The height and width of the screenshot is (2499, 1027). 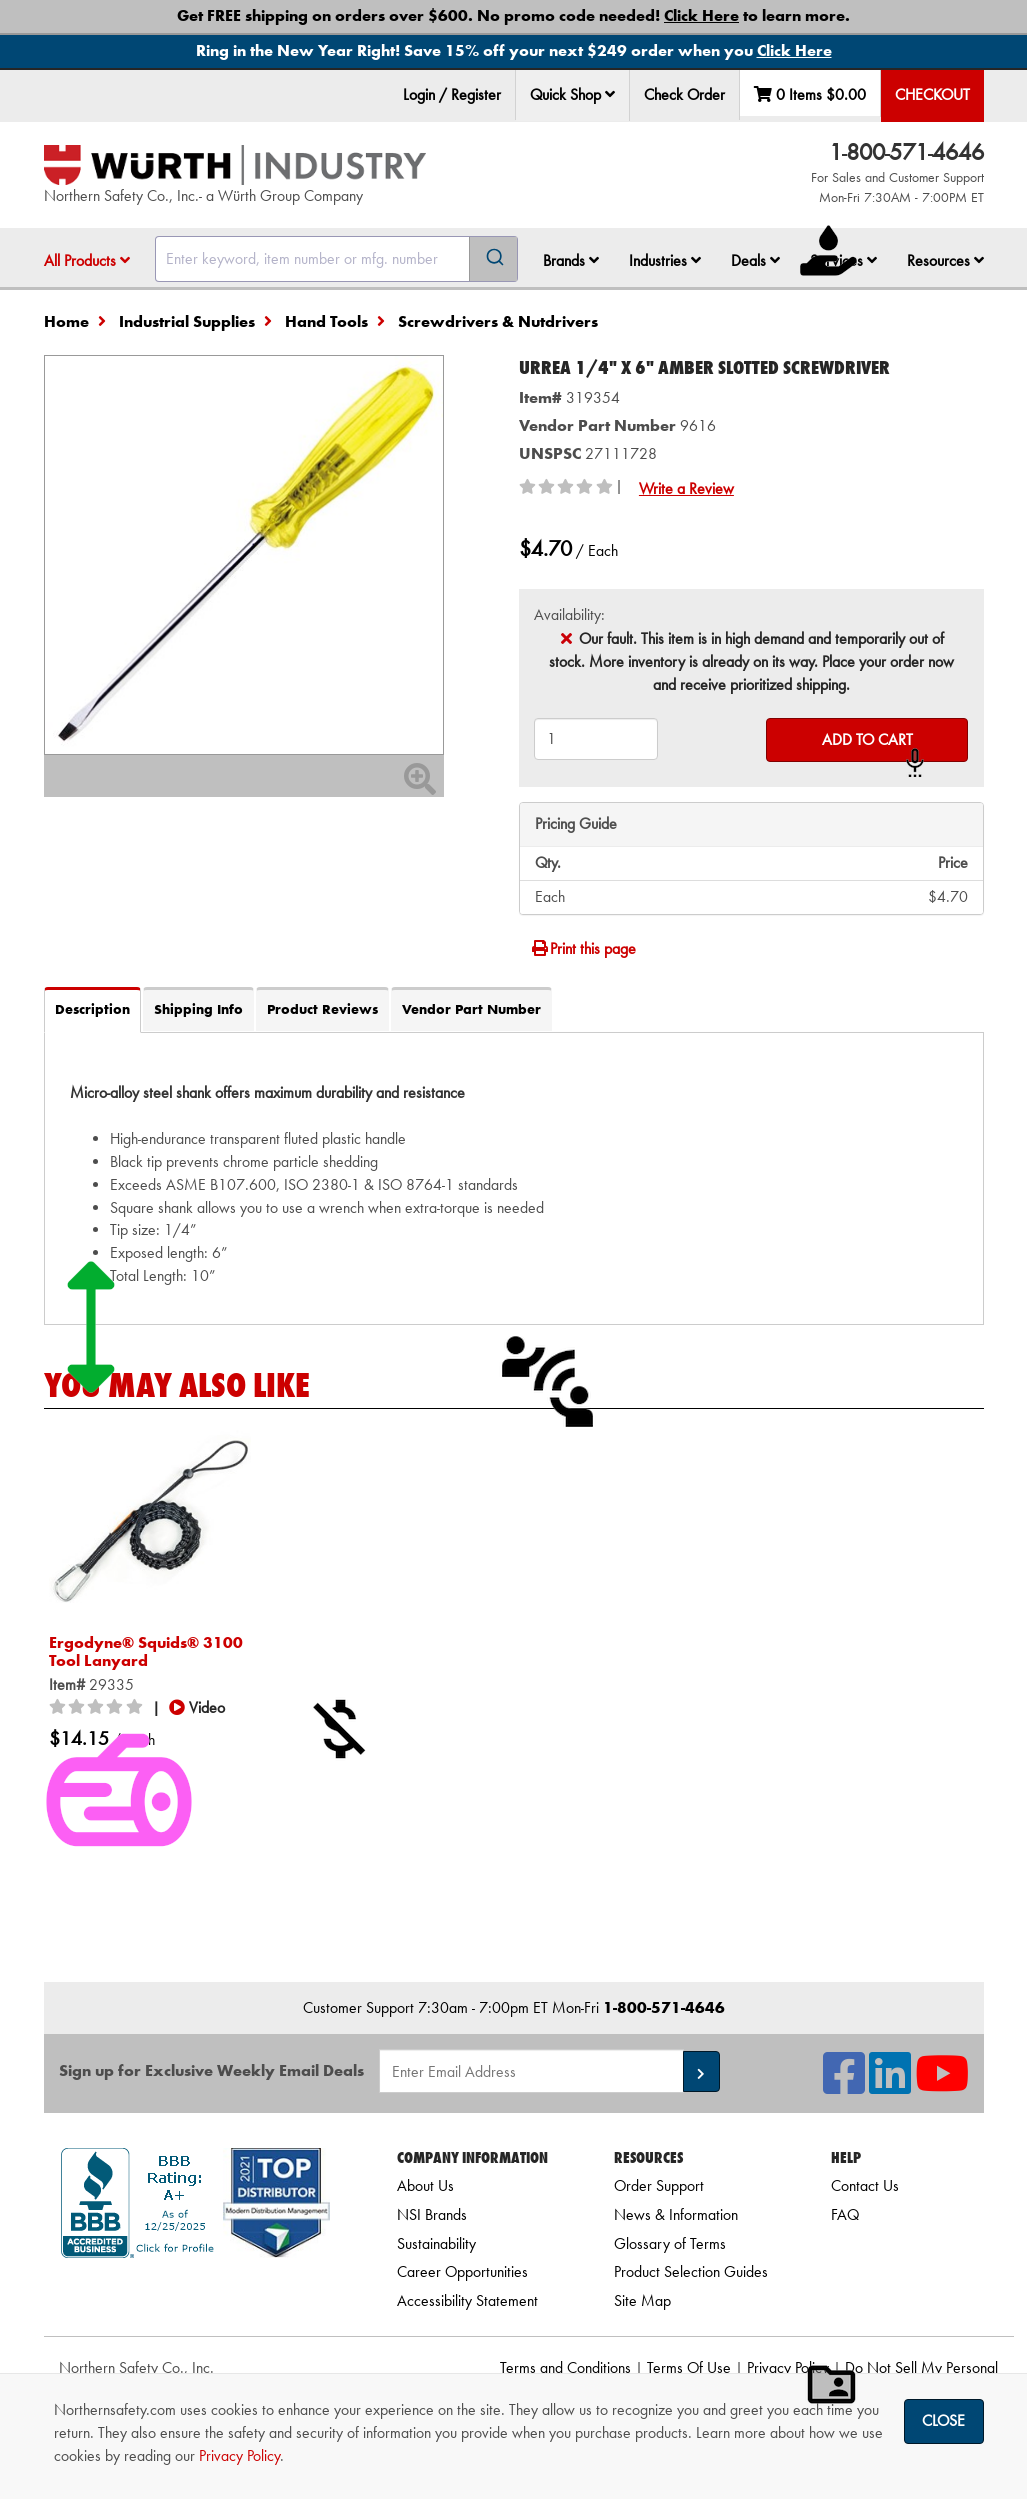 I want to click on access voice input settings, so click(x=915, y=762).